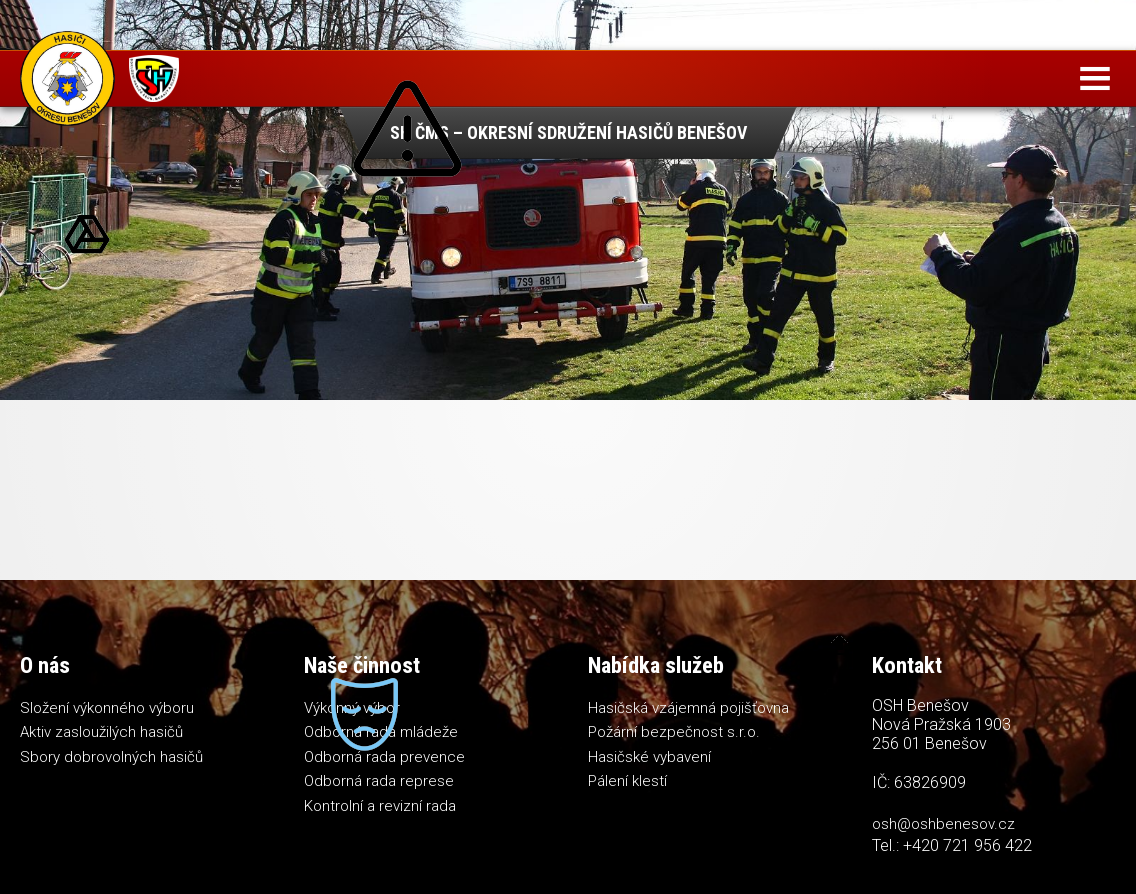  Describe the element at coordinates (839, 645) in the screenshot. I see `upload a file` at that location.